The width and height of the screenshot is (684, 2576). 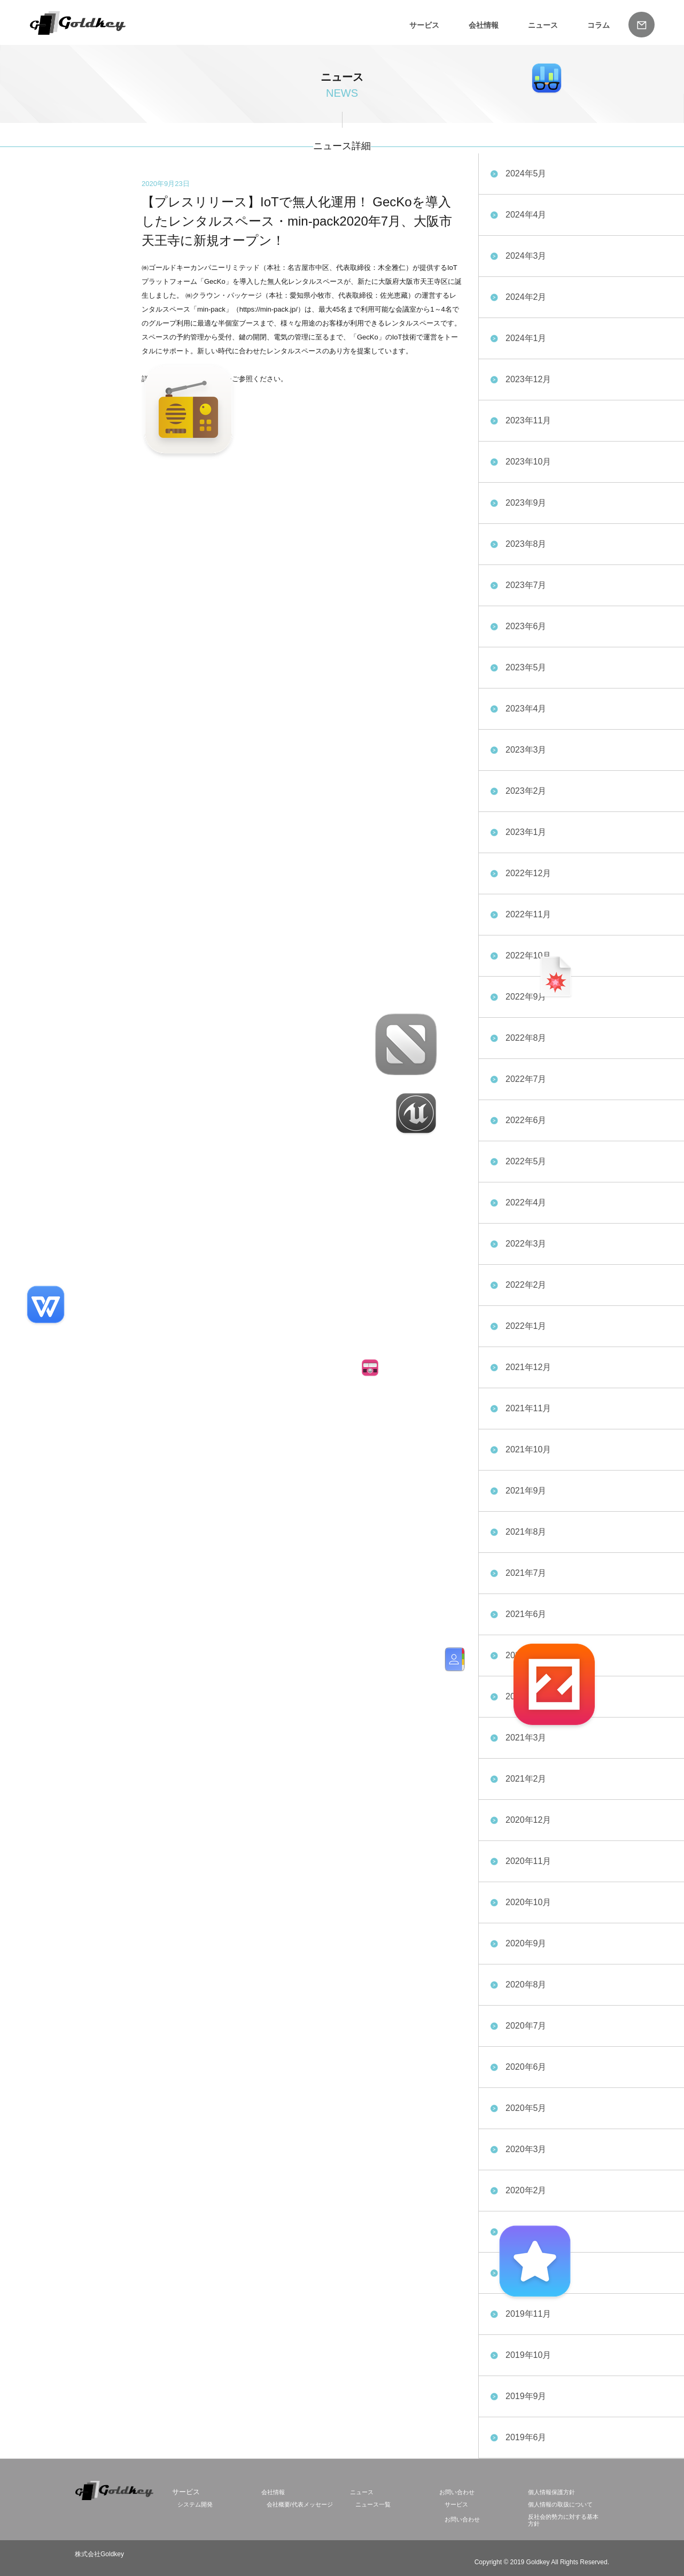 What do you see at coordinates (416, 1113) in the screenshot?
I see `open unreal editor application` at bounding box center [416, 1113].